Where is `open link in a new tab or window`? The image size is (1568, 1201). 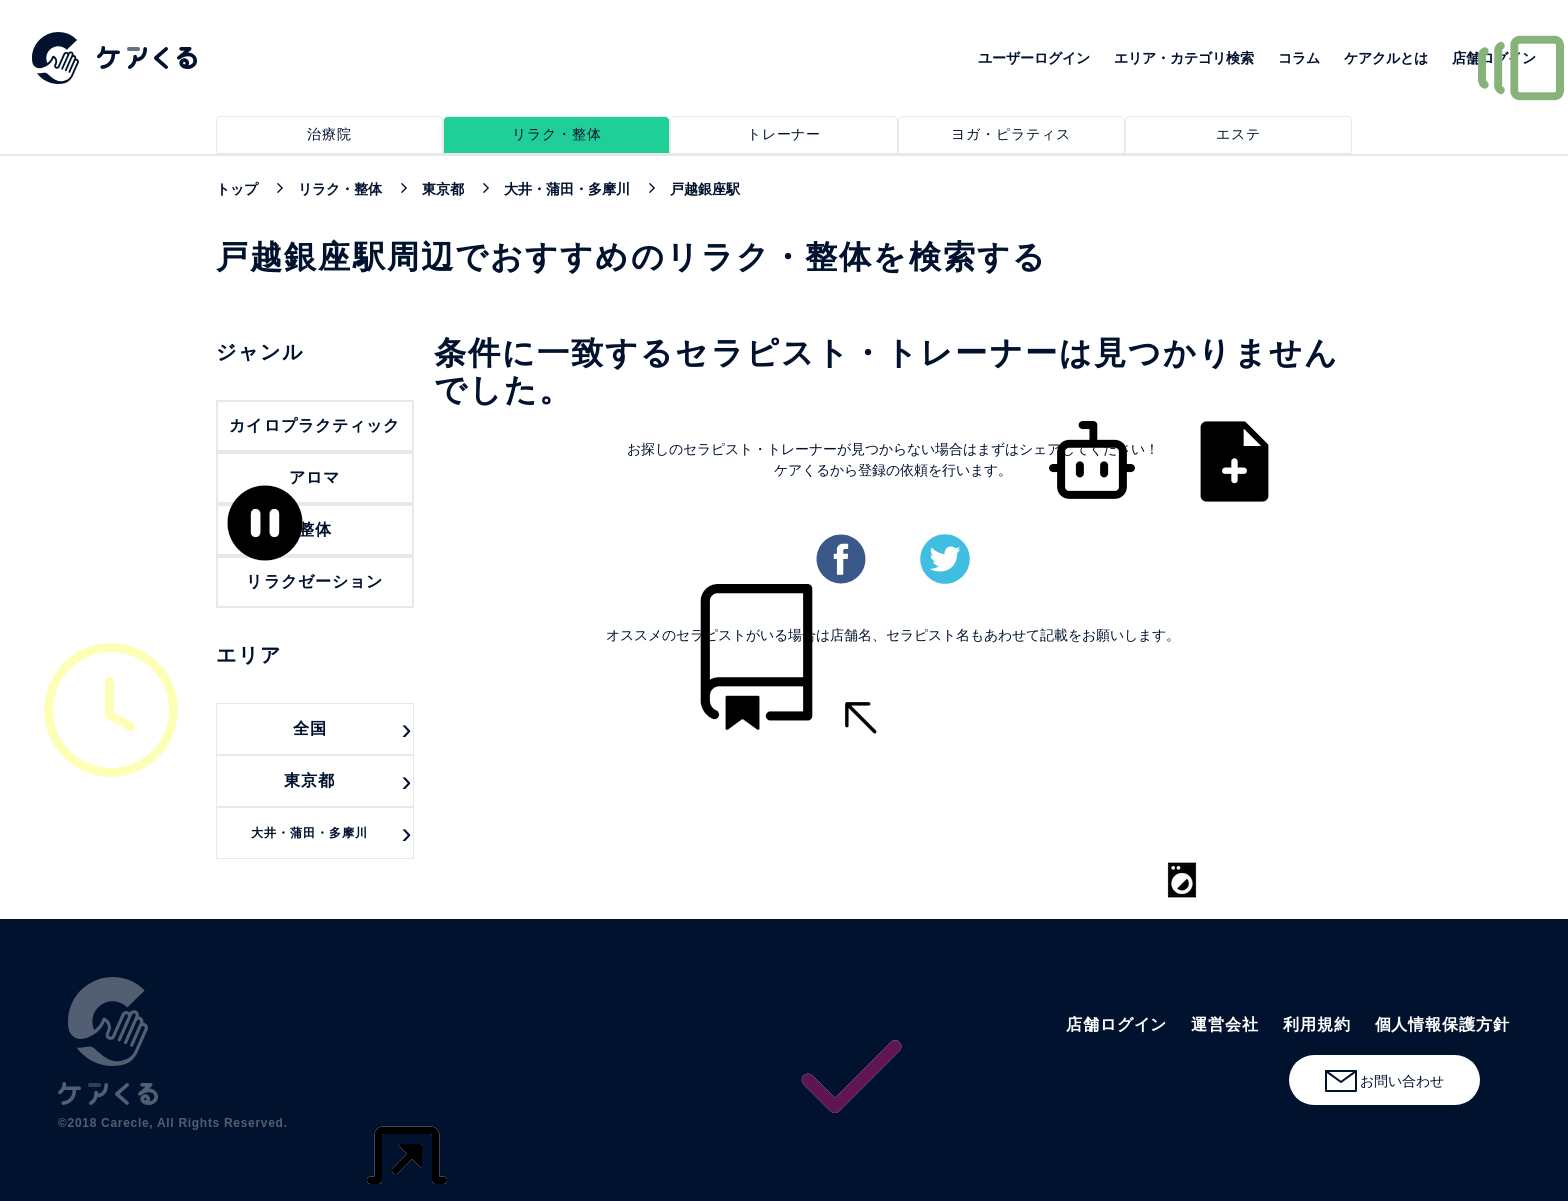
open link in a new tab or window is located at coordinates (407, 1154).